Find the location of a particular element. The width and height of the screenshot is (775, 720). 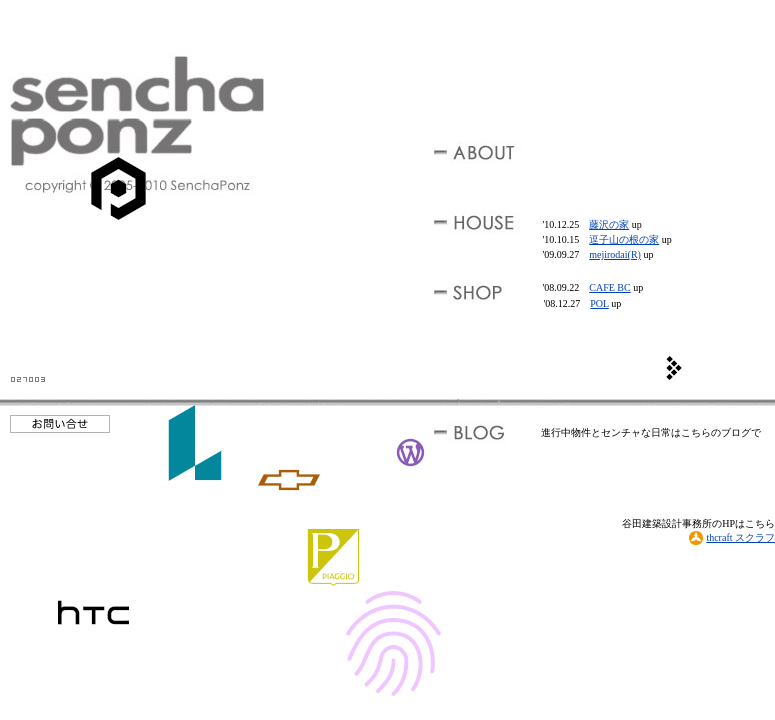

lucid software company logo is located at coordinates (195, 443).